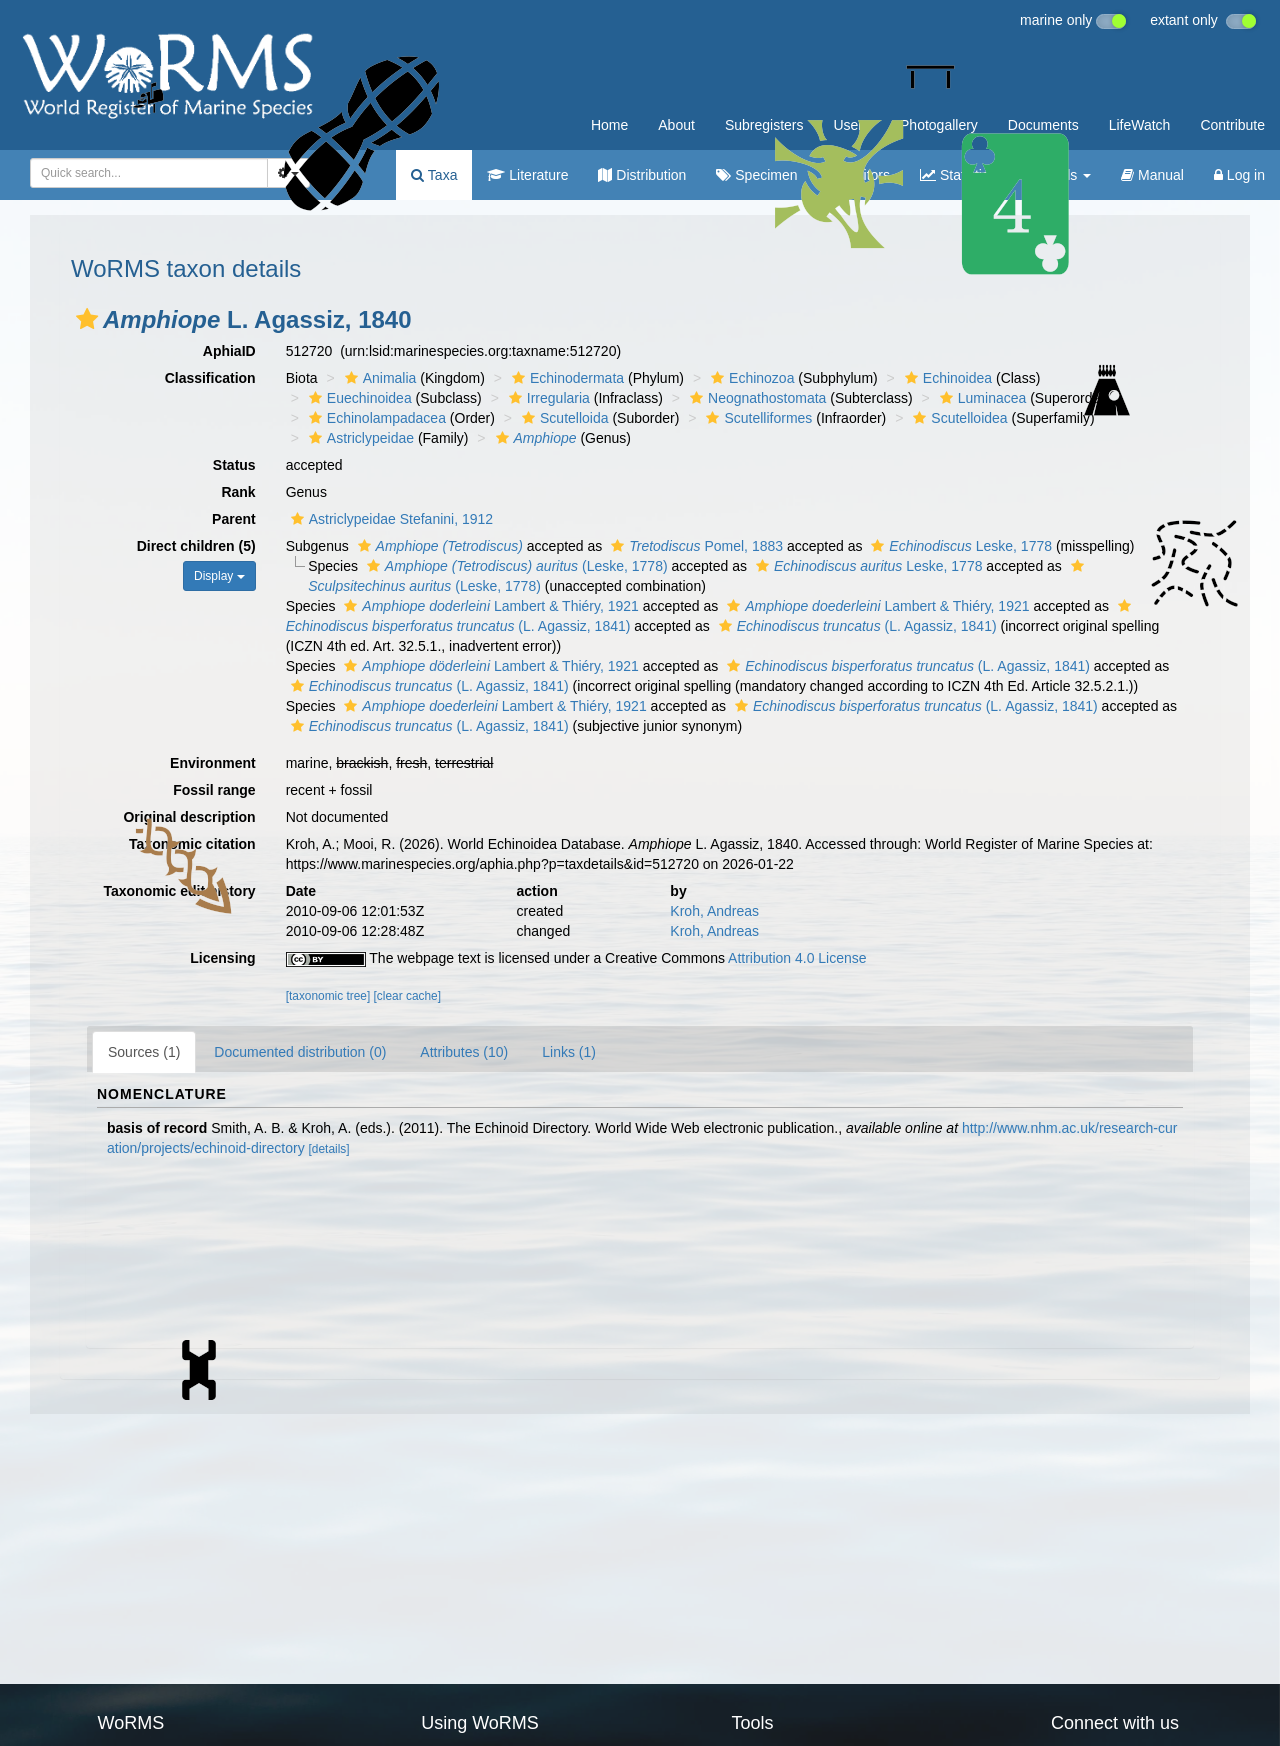  Describe the element at coordinates (199, 1370) in the screenshot. I see `access settings or configuration options` at that location.